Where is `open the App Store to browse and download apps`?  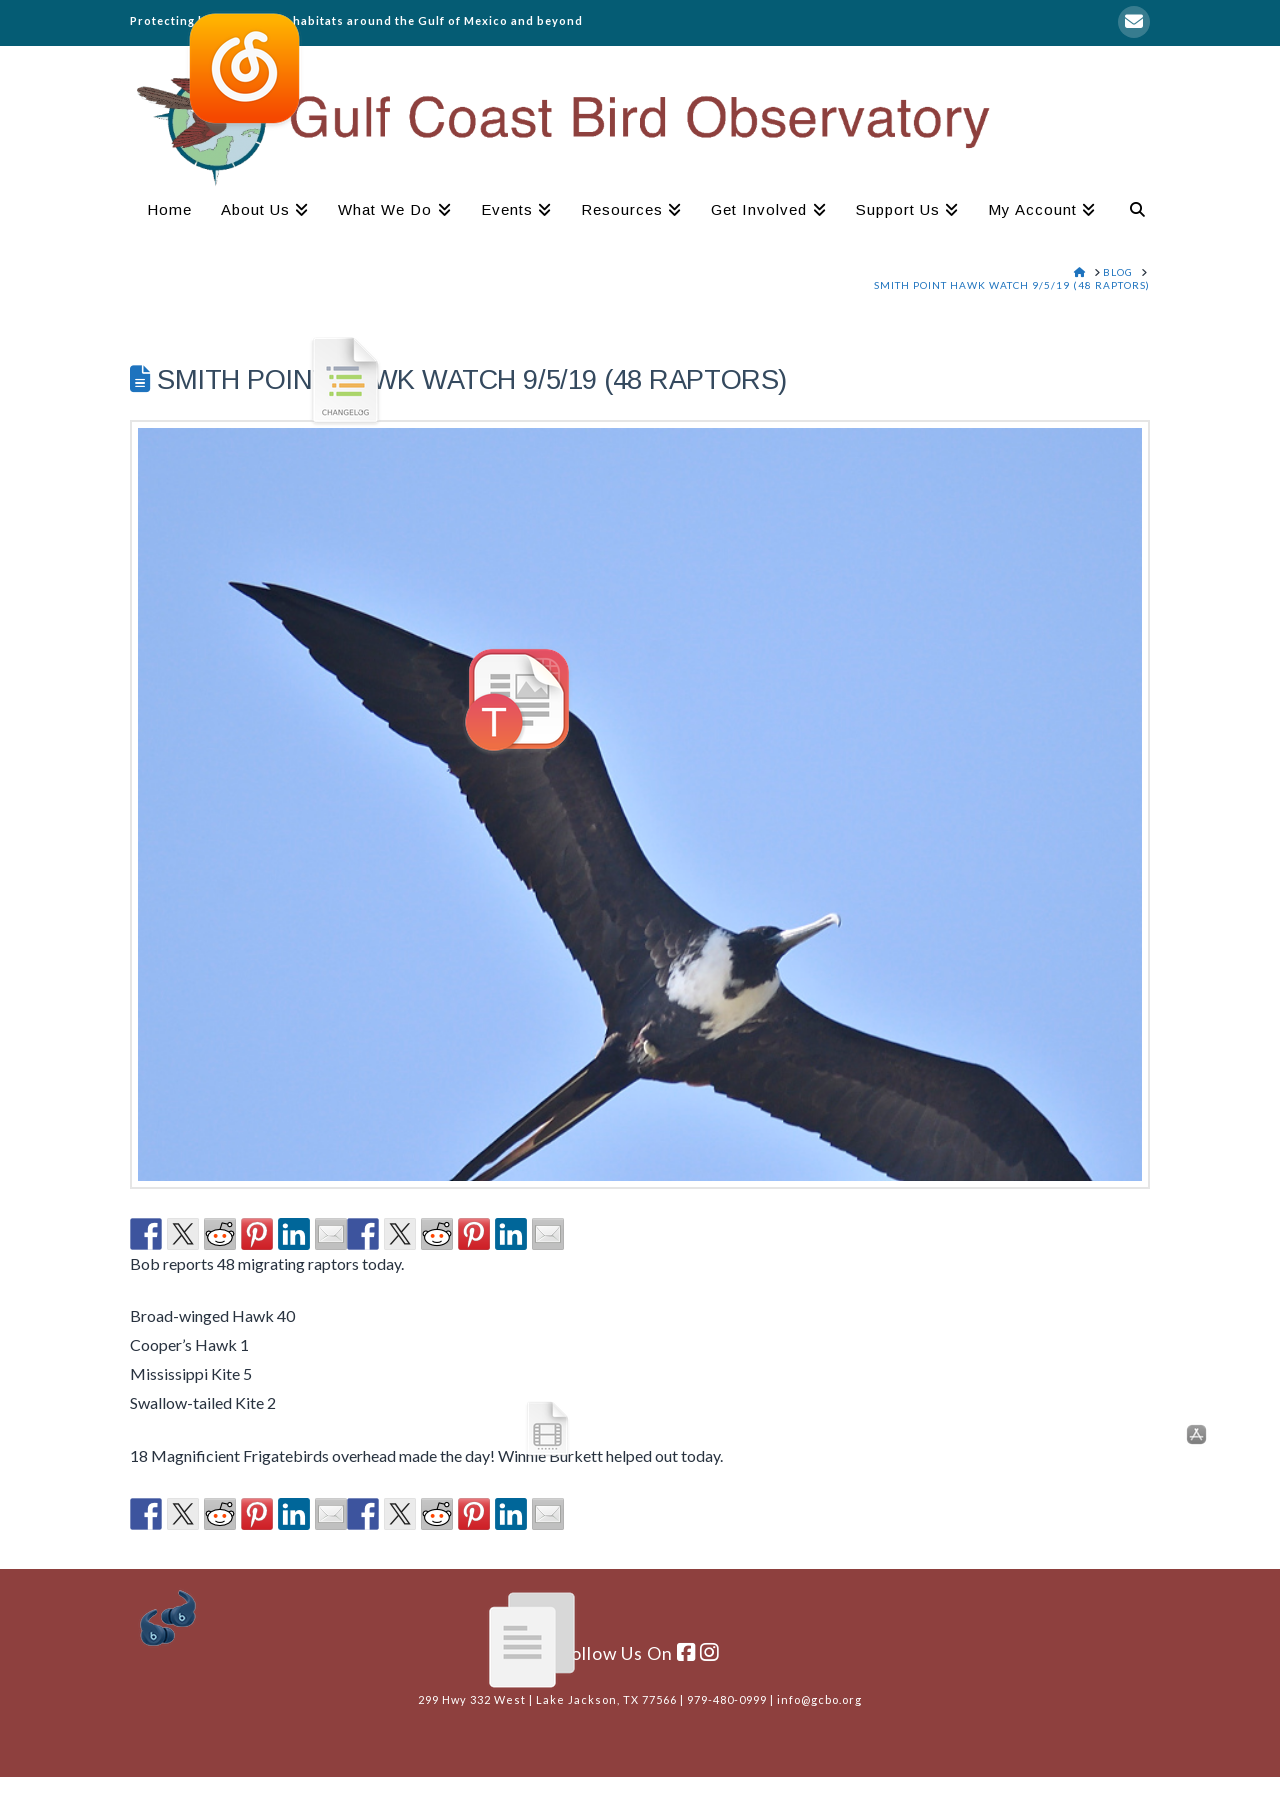
open the App Store to browse and download apps is located at coordinates (1196, 1434).